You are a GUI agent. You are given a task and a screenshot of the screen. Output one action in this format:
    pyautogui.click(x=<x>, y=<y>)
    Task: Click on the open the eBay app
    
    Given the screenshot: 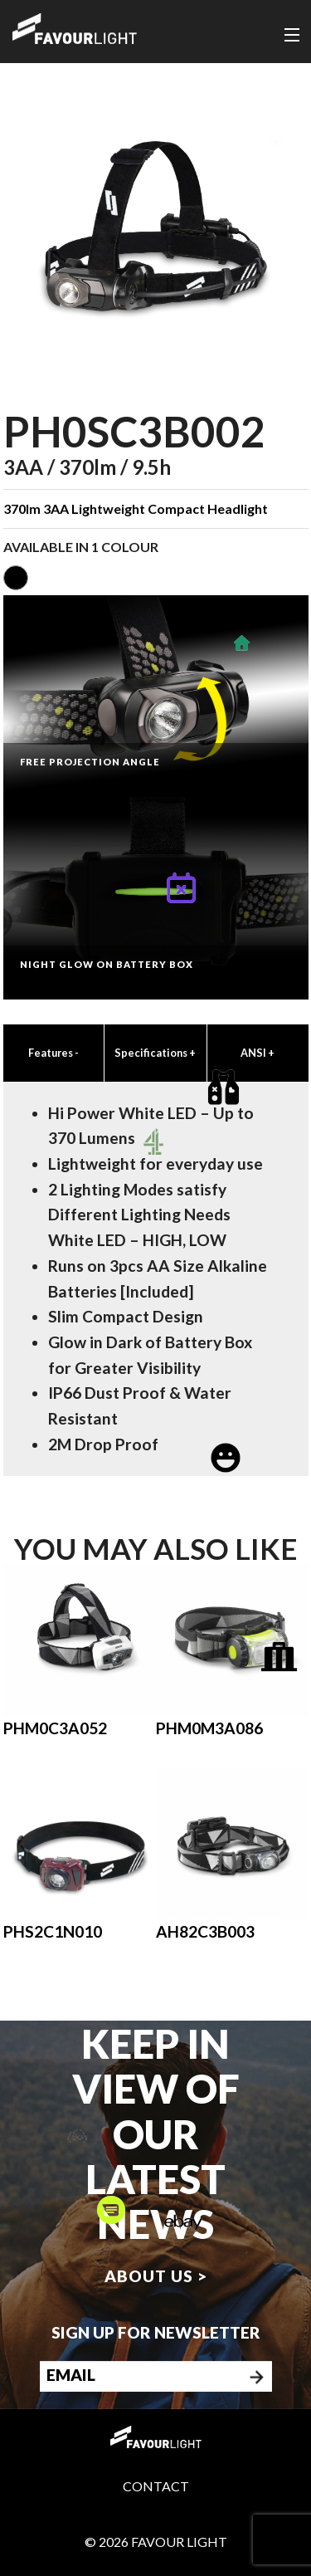 What is the action you would take?
    pyautogui.click(x=183, y=2222)
    